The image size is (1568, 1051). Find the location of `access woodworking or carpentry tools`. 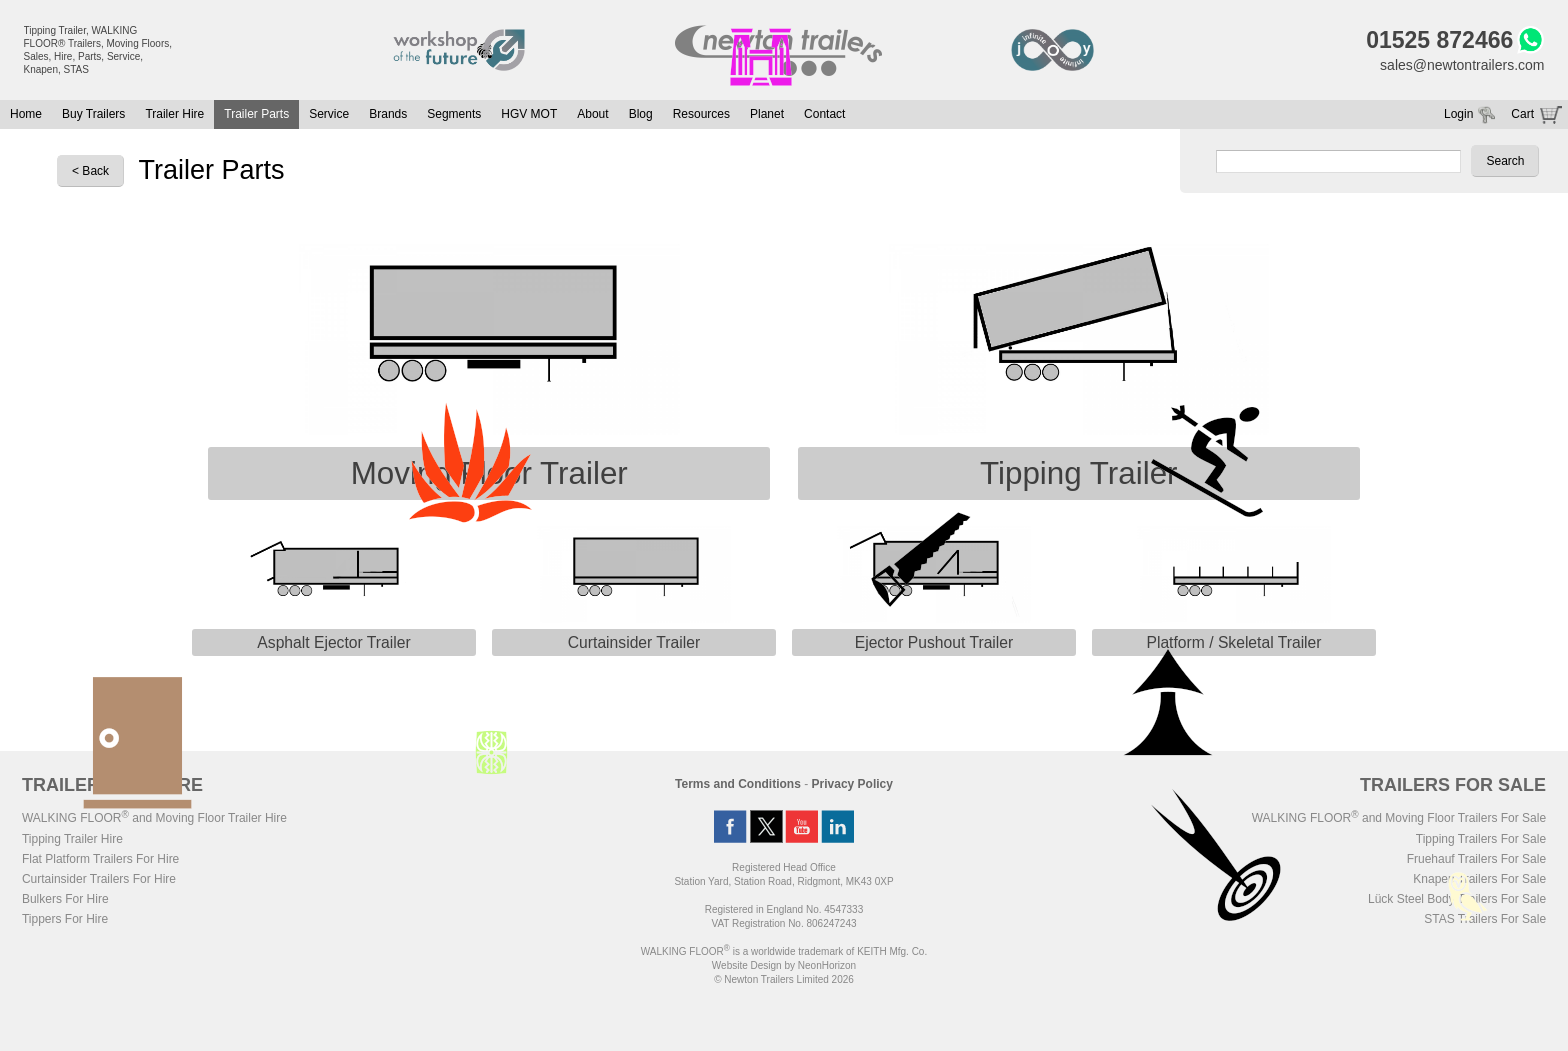

access woodworking or carpentry tools is located at coordinates (920, 560).